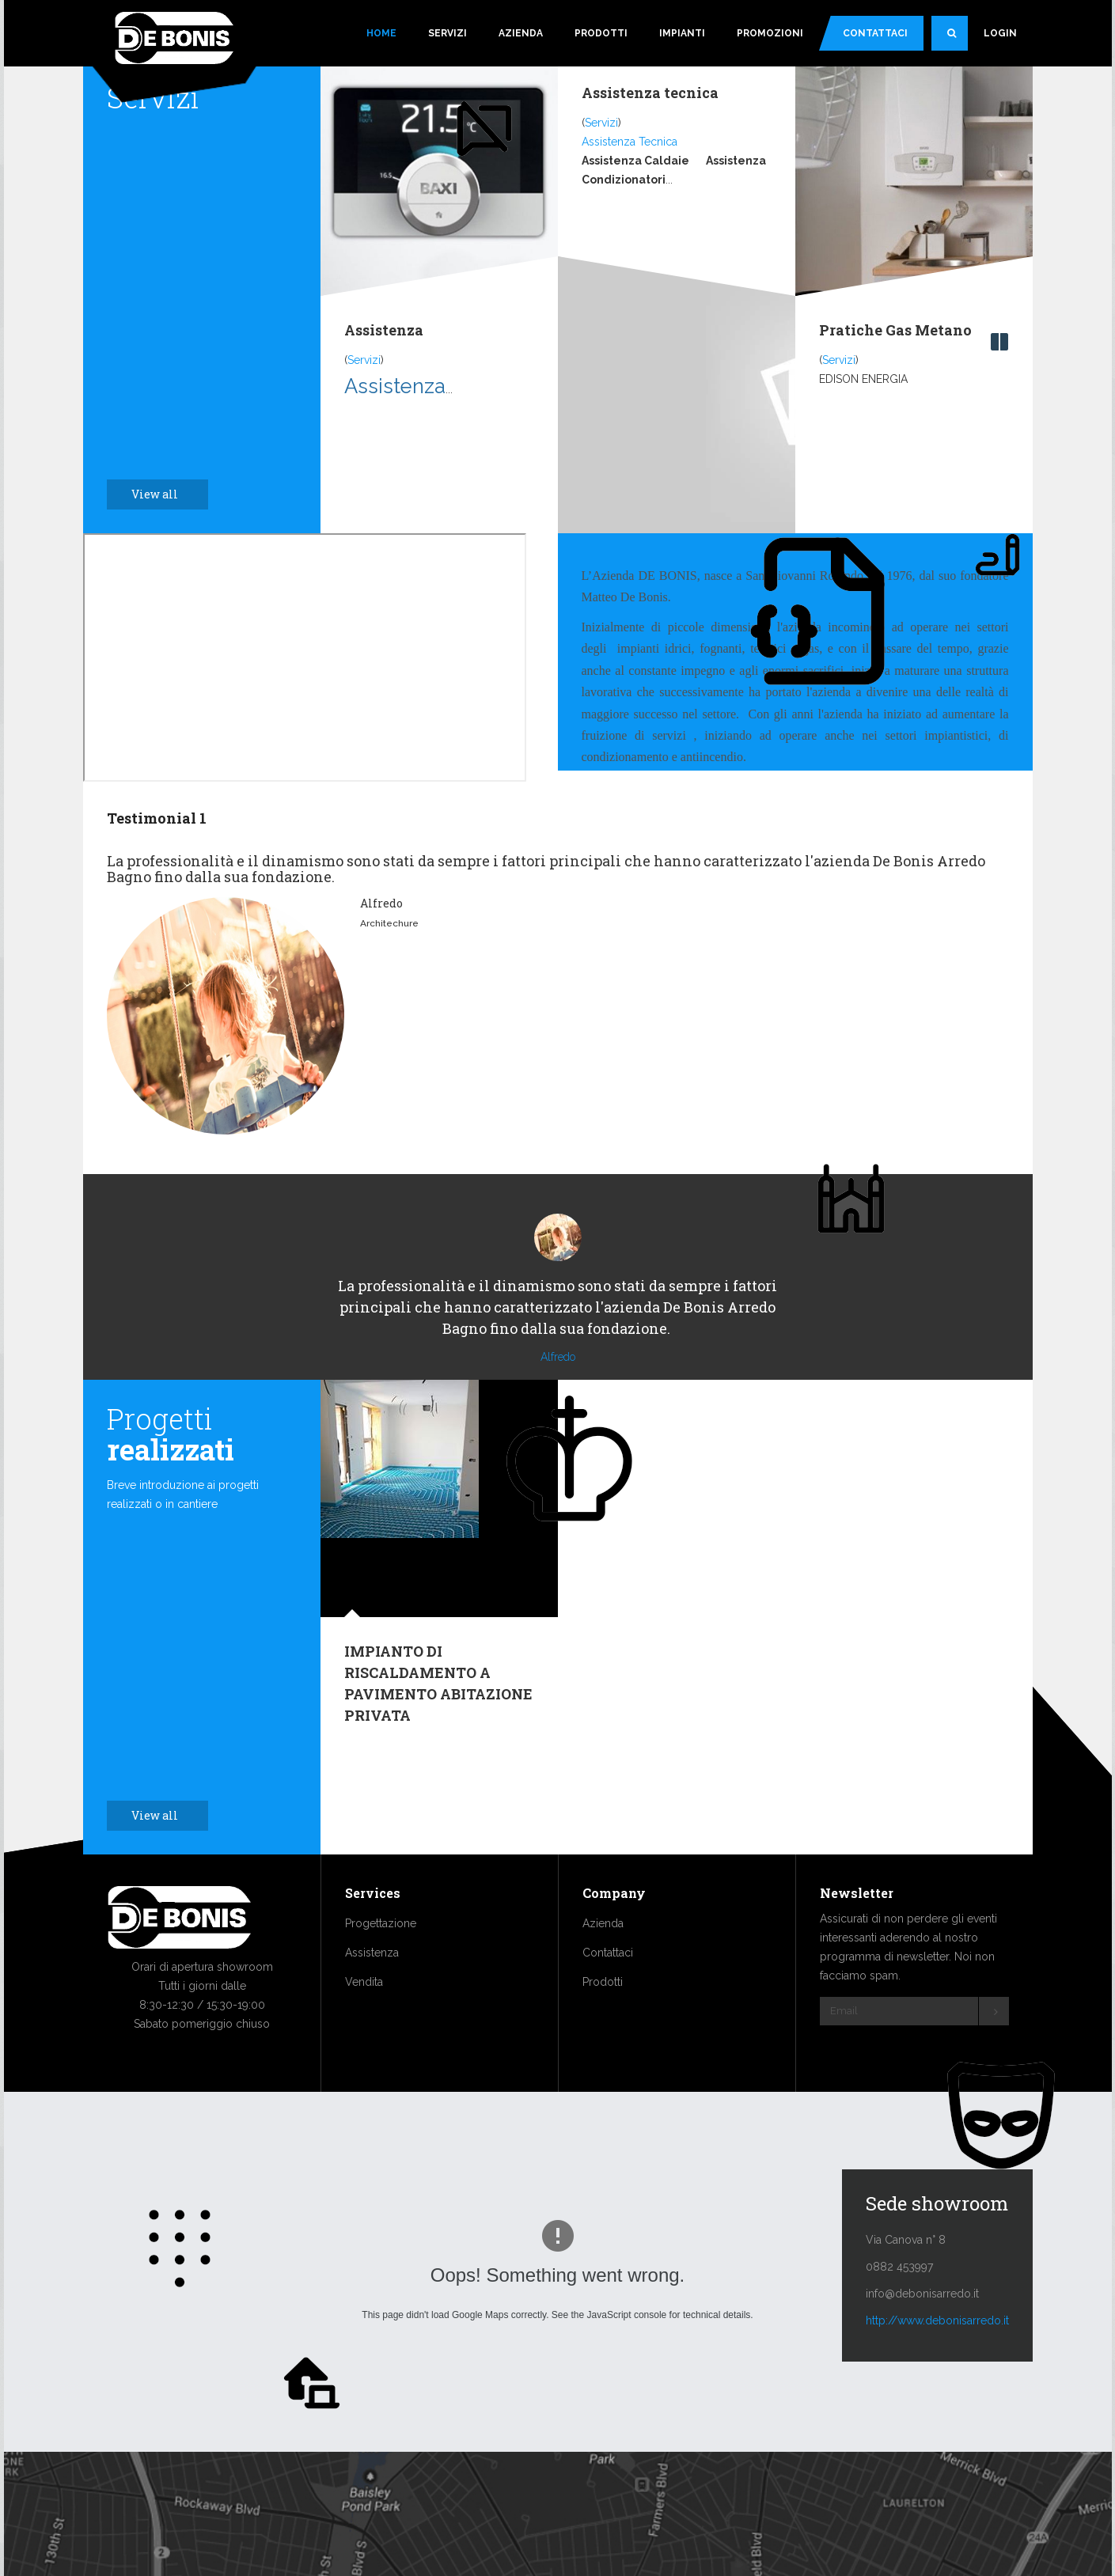  I want to click on split view horizontally, so click(999, 342).